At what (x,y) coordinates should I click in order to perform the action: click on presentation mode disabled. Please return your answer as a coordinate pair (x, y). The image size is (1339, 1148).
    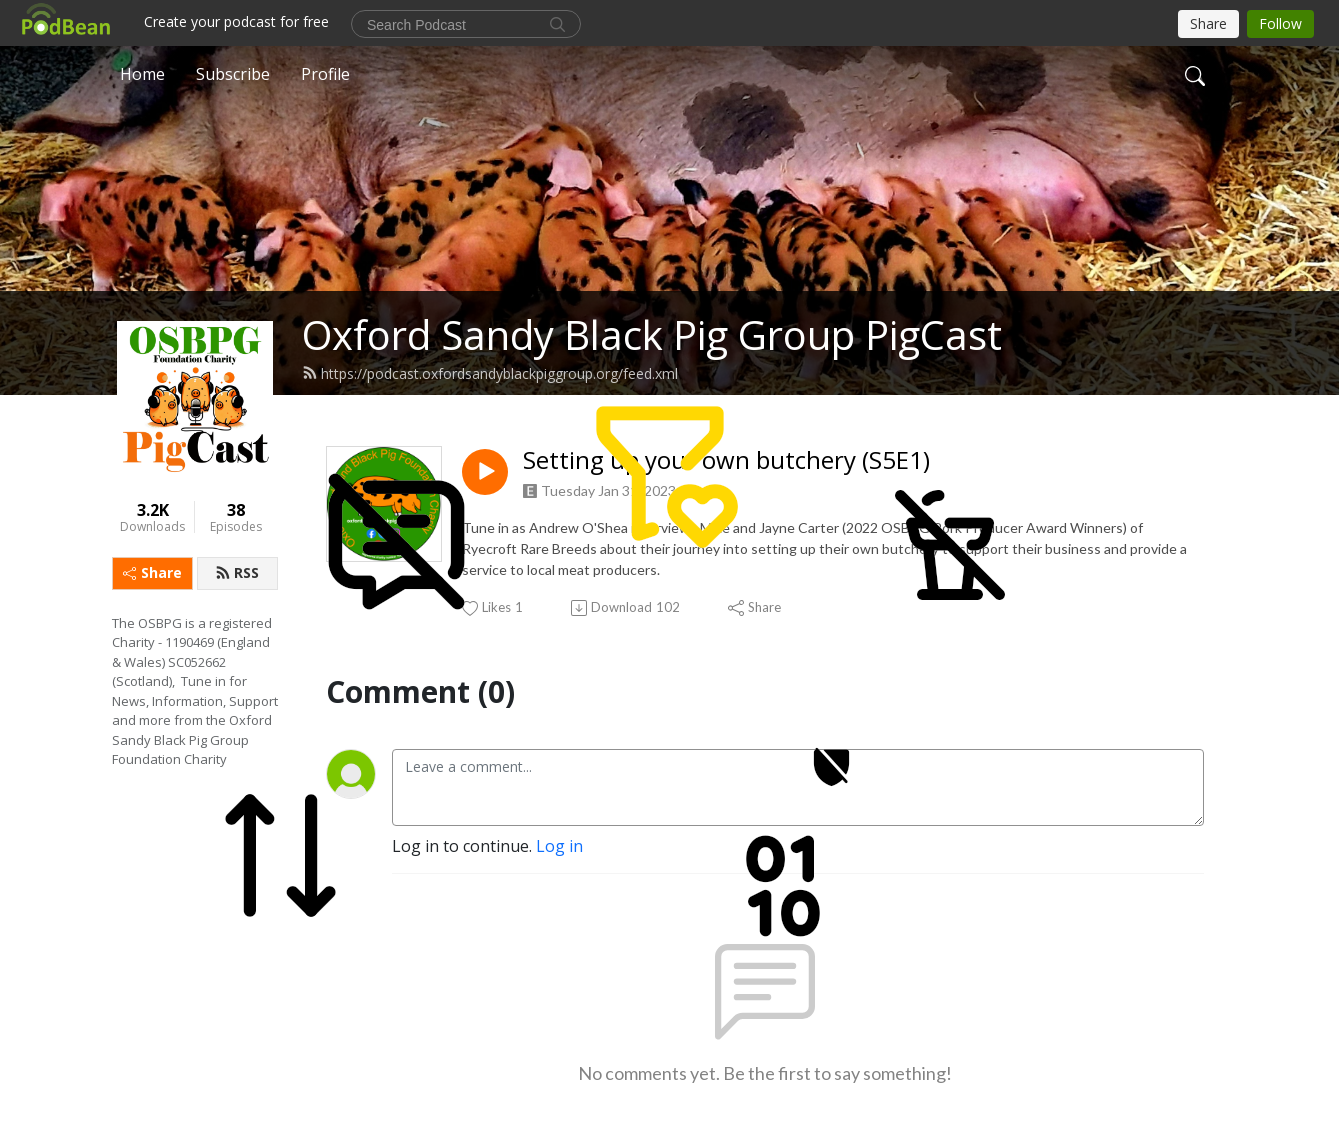
    Looking at the image, I should click on (950, 545).